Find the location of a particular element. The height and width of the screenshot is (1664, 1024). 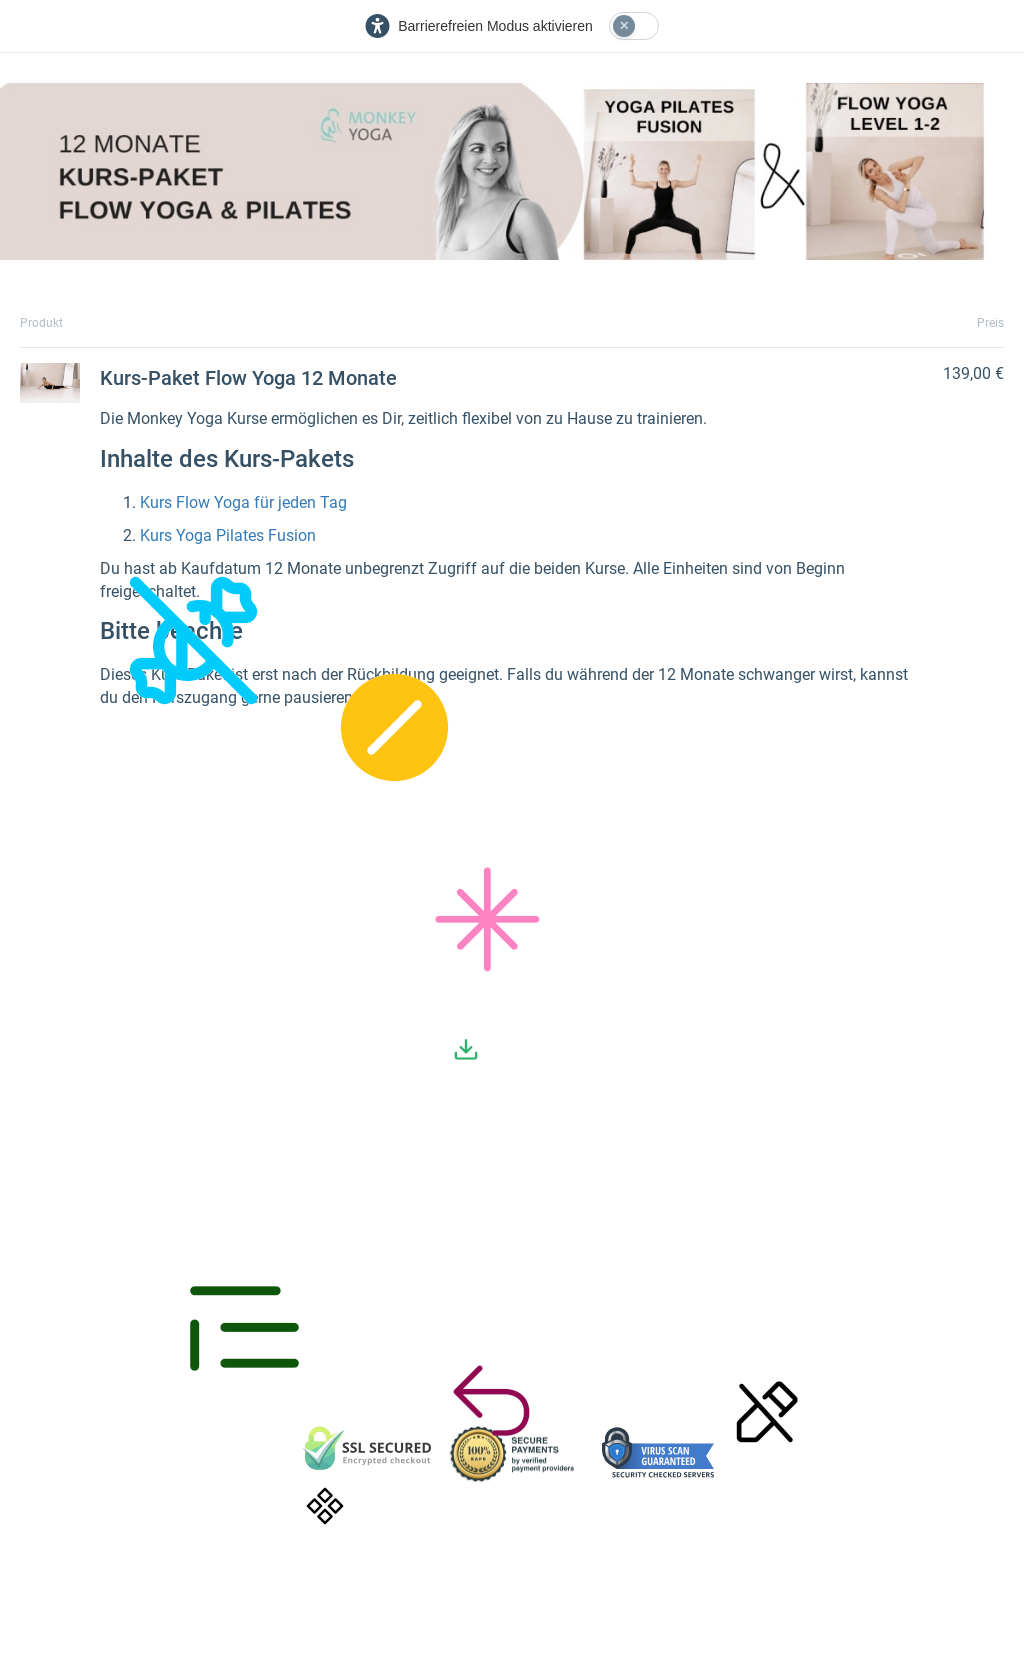

disable candy crush notifications is located at coordinates (193, 640).